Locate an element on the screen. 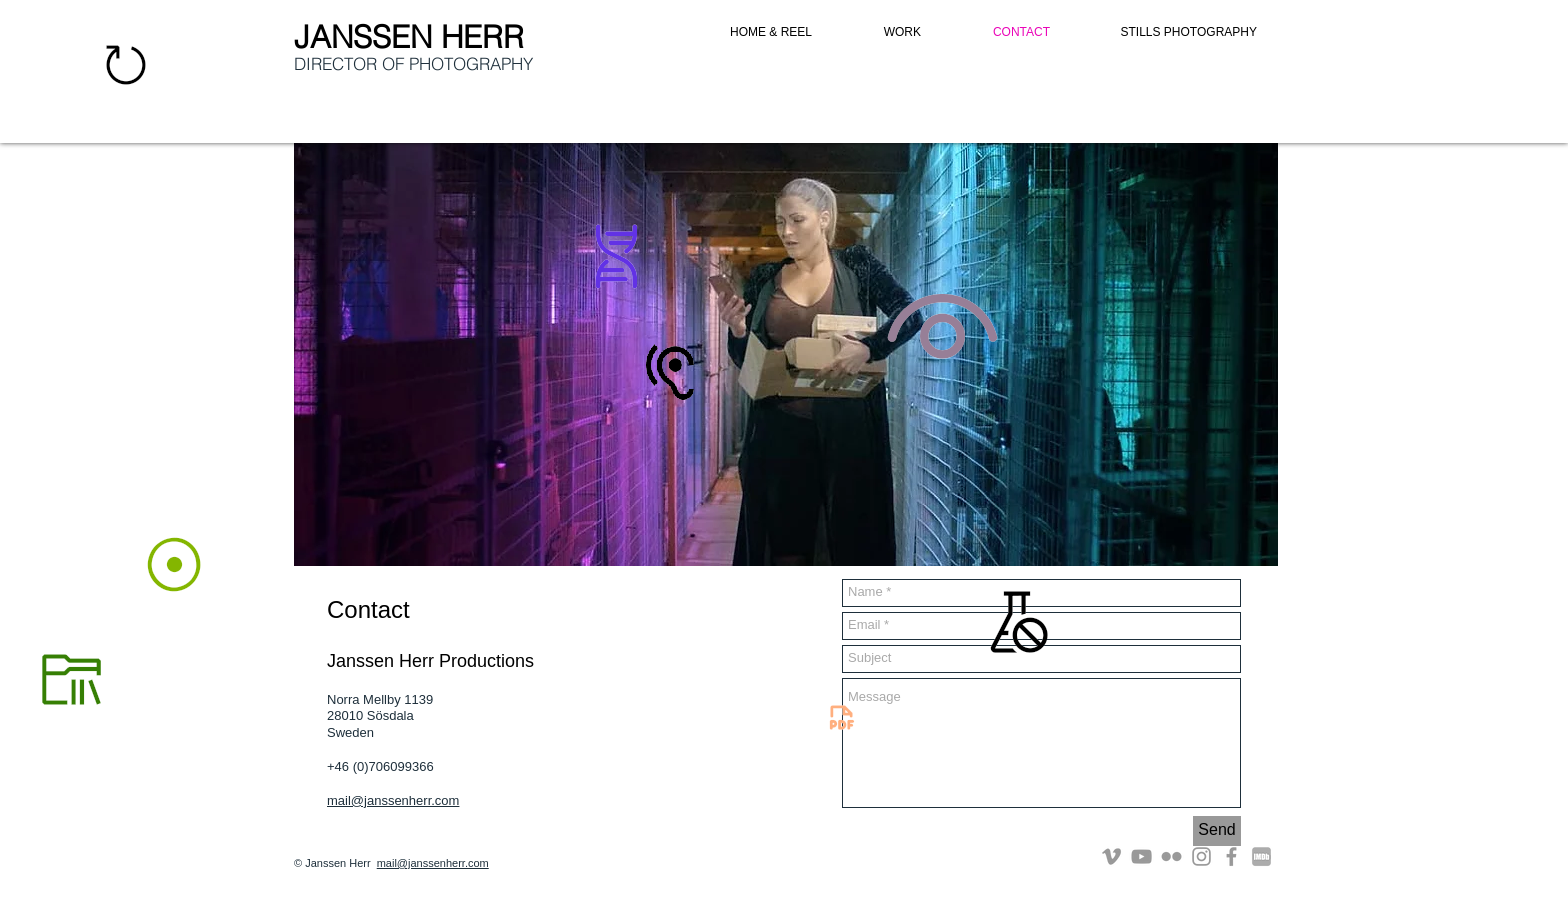  start recording audio or video is located at coordinates (174, 564).